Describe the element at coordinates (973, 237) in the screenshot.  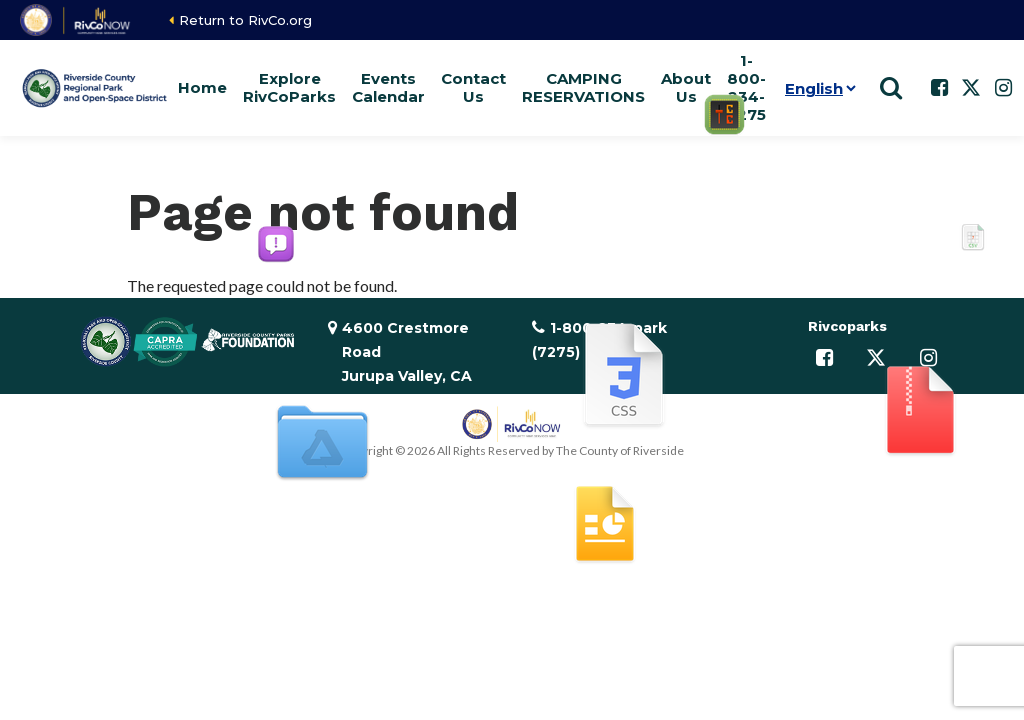
I see `open a CSV spreadsheet file` at that location.